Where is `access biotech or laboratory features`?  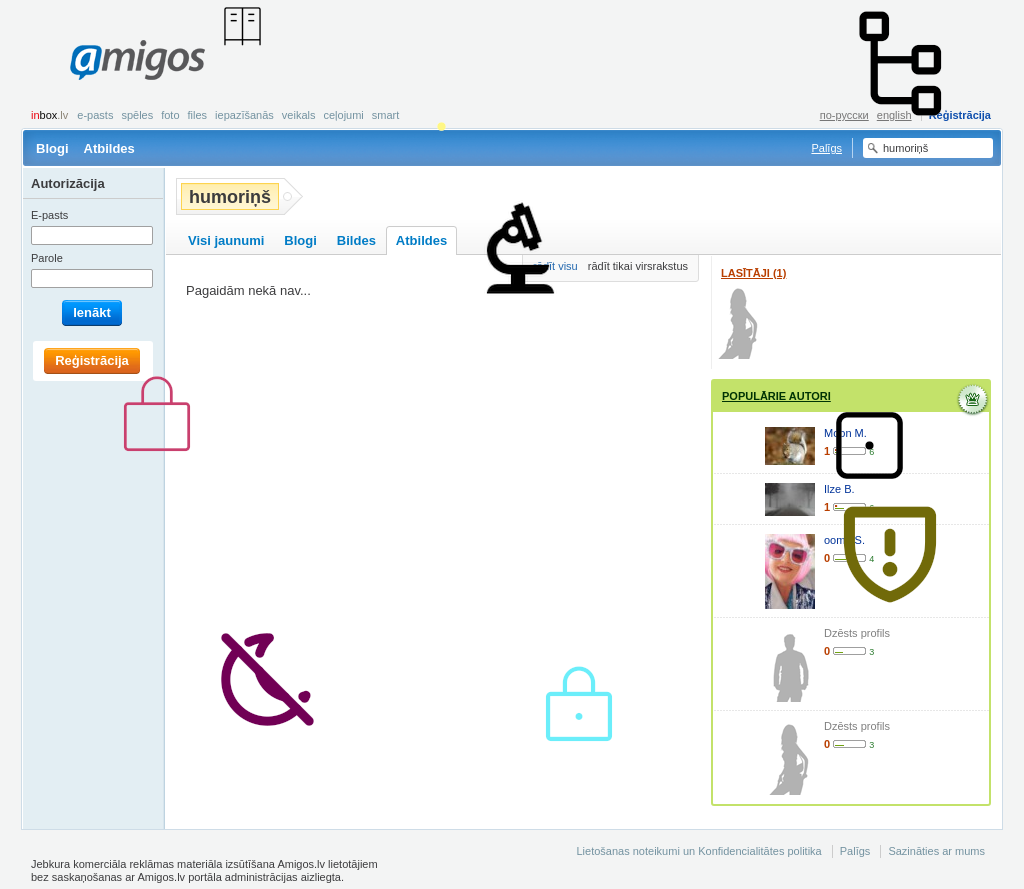
access biotech or laboratory features is located at coordinates (520, 250).